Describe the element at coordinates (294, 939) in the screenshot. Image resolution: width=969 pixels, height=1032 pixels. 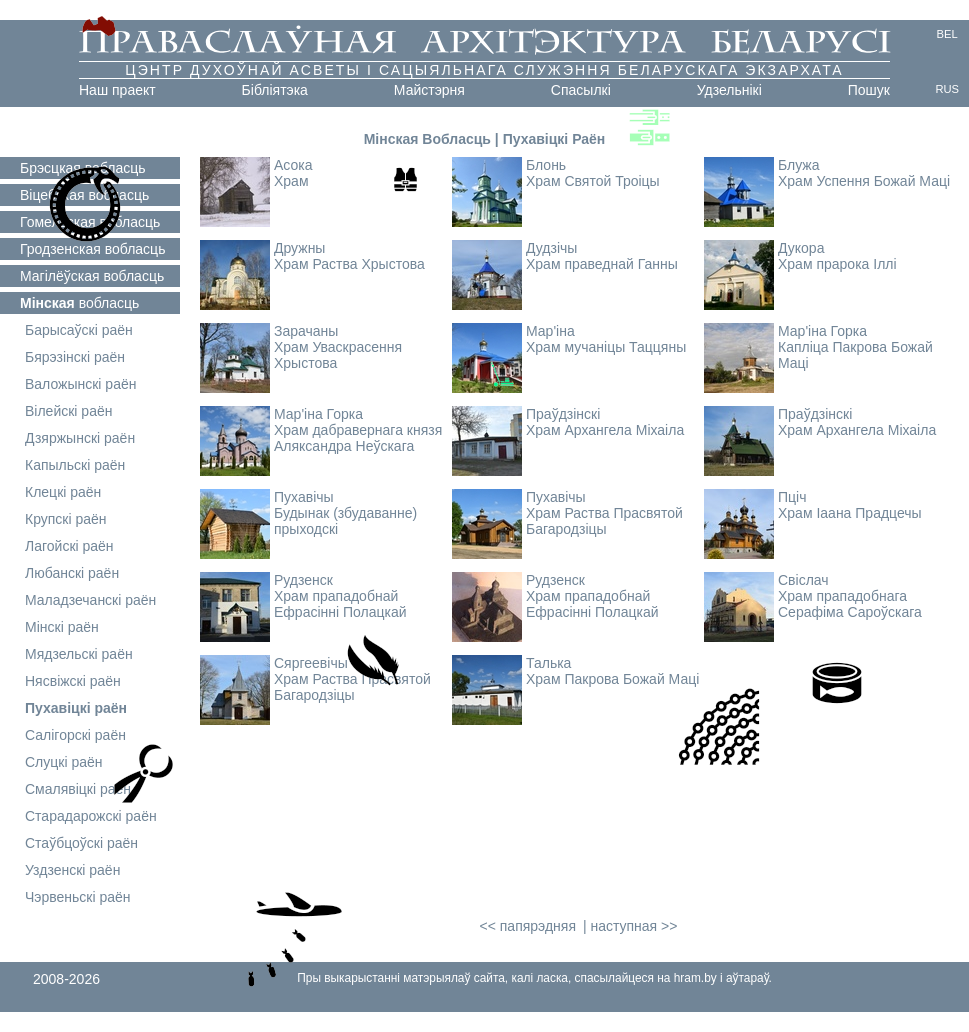
I see `activate area-of-effect attack ability` at that location.